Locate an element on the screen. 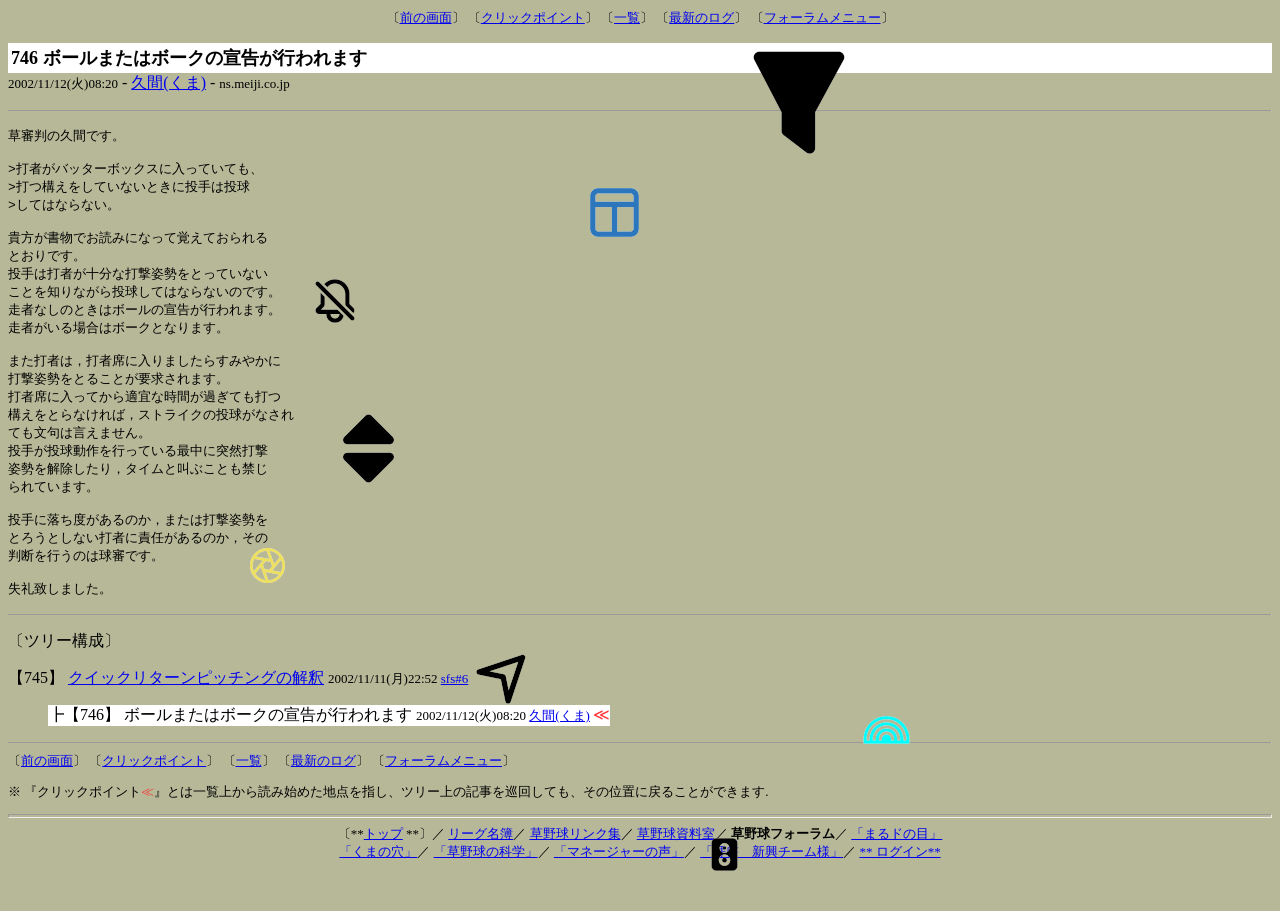 The width and height of the screenshot is (1280, 911). filter results or content is located at coordinates (799, 97).